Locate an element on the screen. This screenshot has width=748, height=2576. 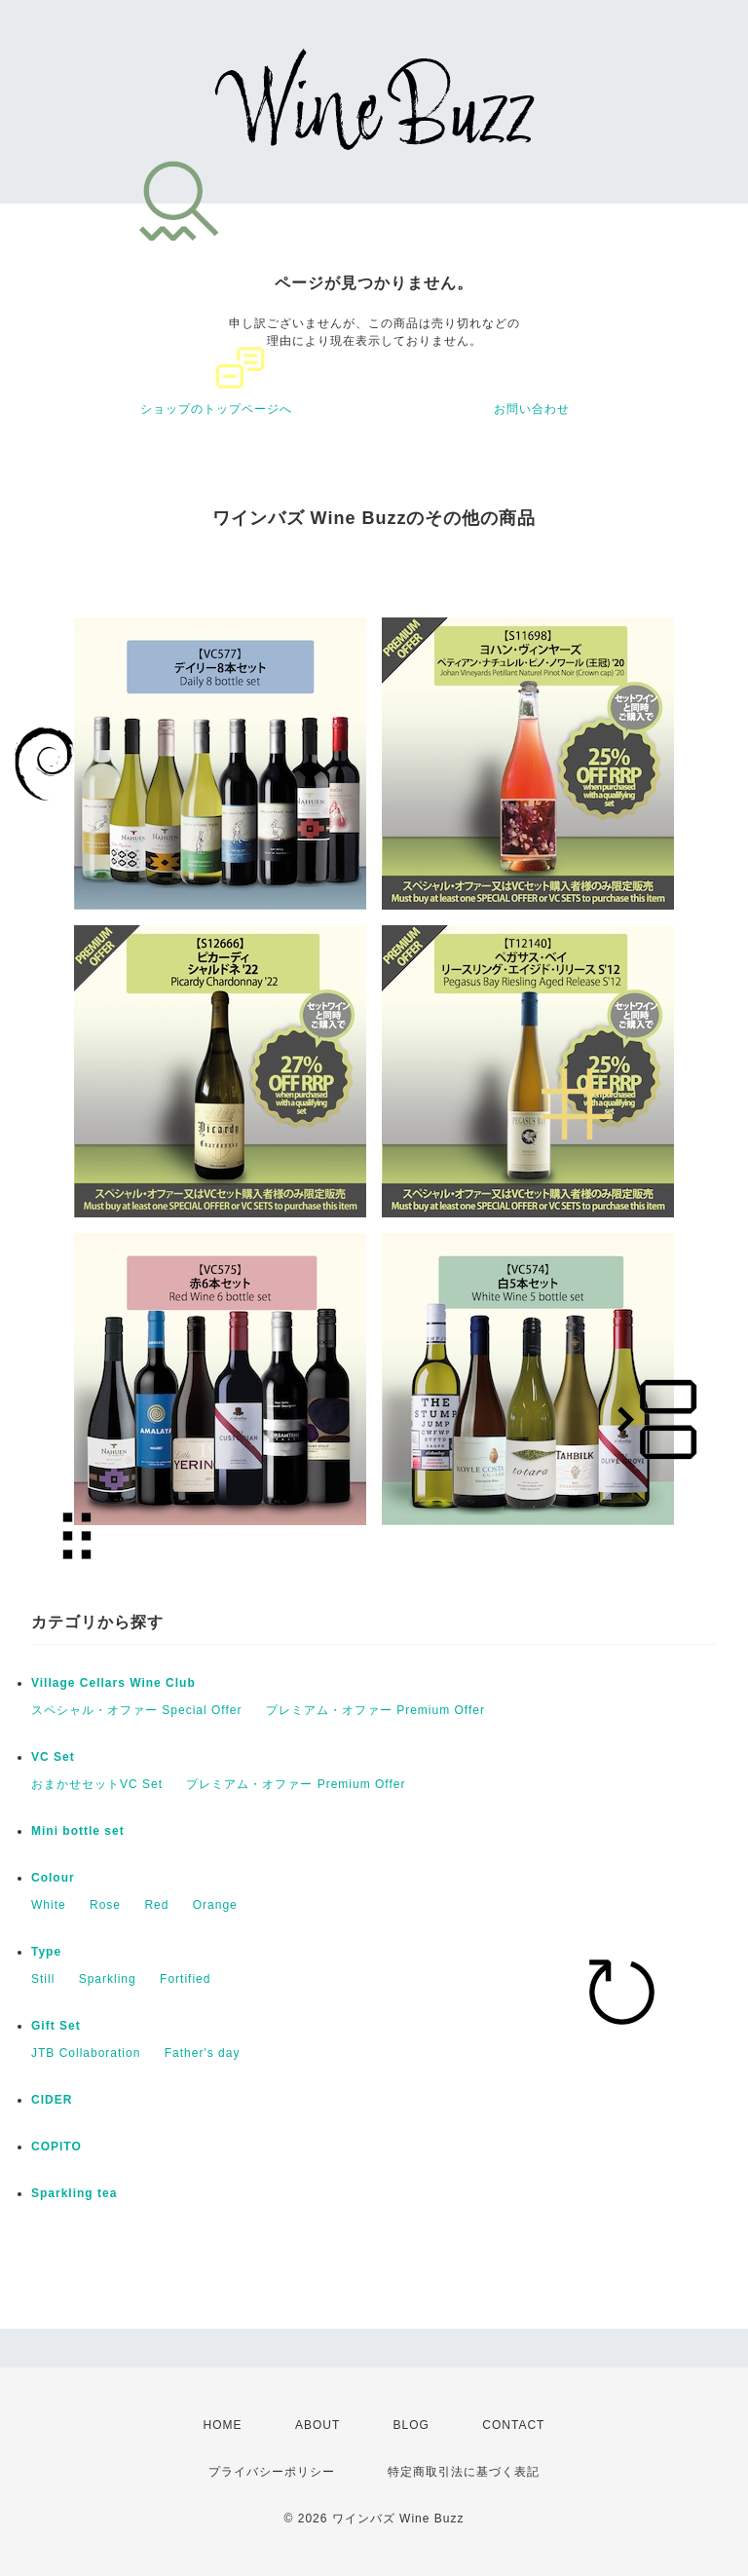
perform a fuzzy or approximate search is located at coordinates (181, 199).